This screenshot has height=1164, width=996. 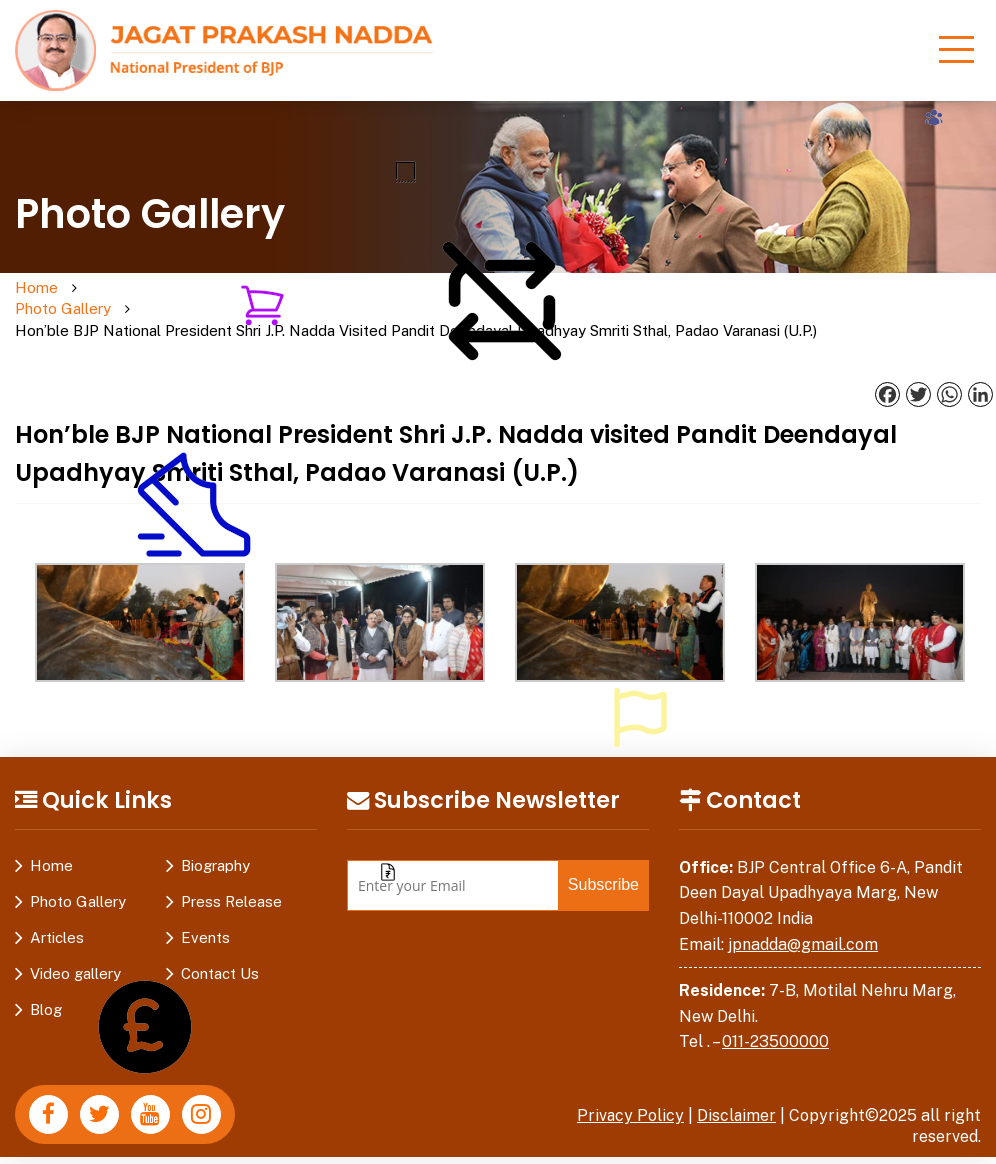 I want to click on repeat mode is disabled, so click(x=502, y=301).